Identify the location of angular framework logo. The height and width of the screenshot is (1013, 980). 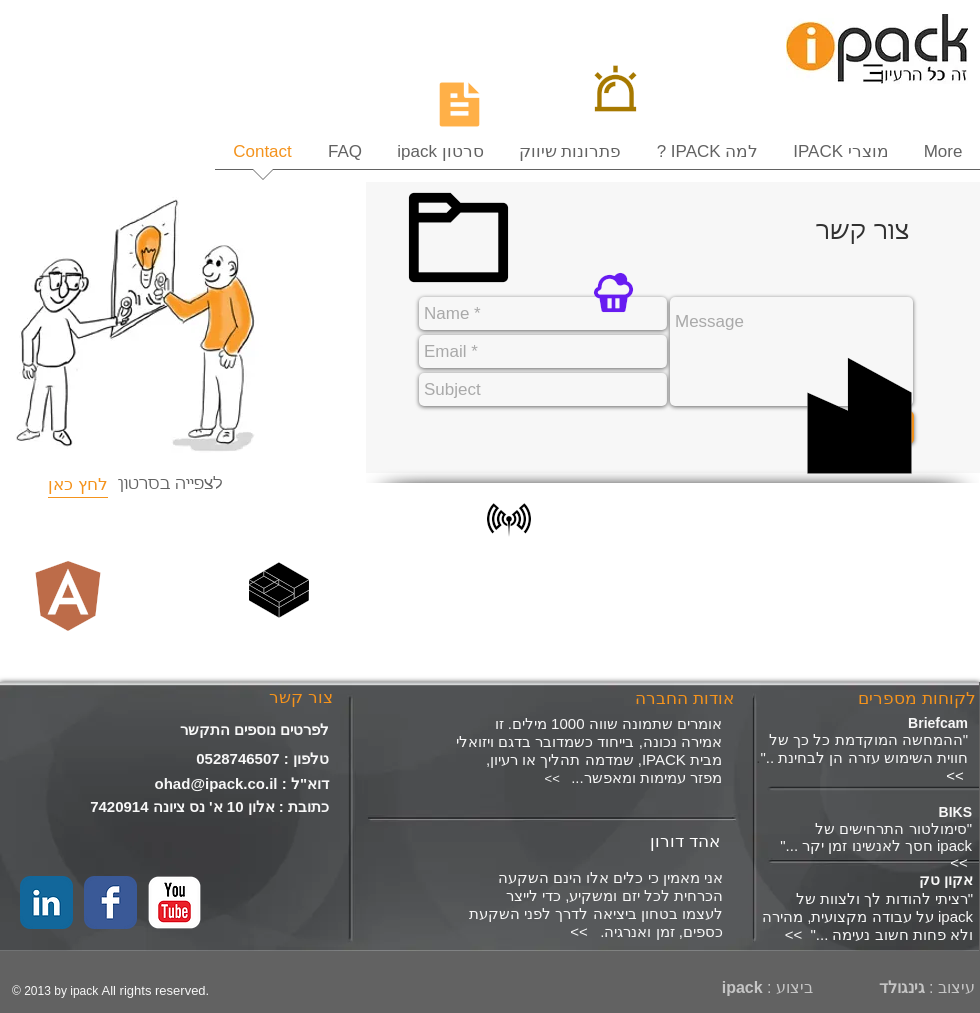
(68, 596).